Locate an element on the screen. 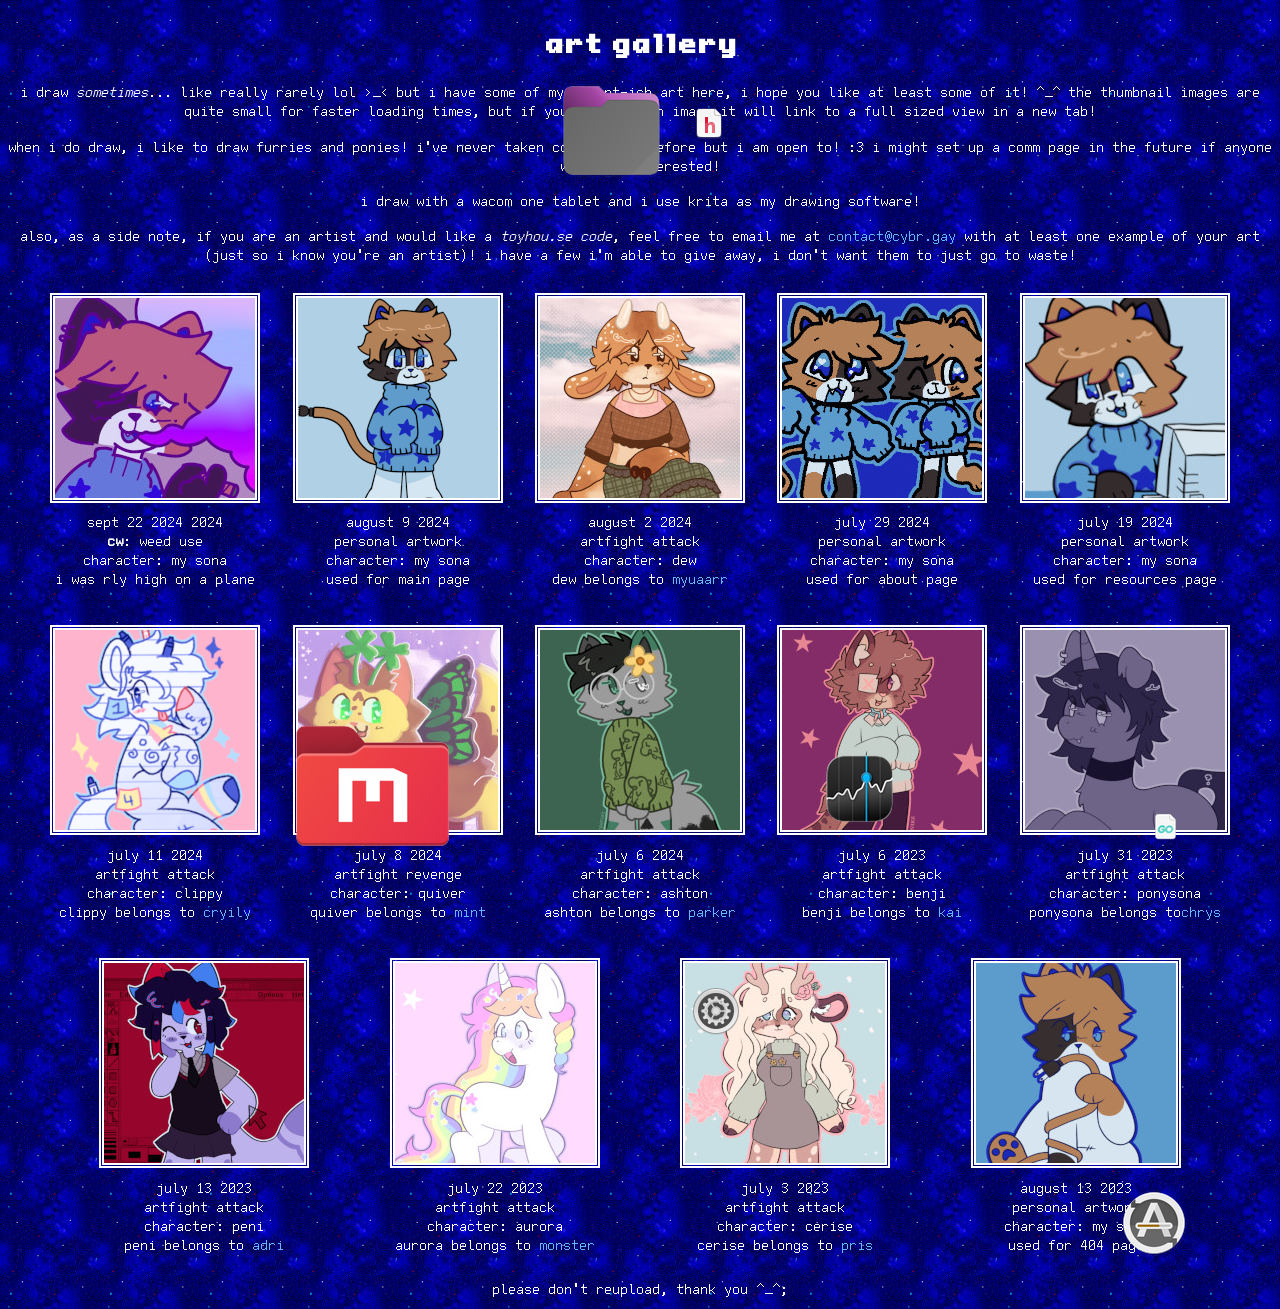 Image resolution: width=1280 pixels, height=1309 pixels. a Go programming language source file is located at coordinates (1165, 826).